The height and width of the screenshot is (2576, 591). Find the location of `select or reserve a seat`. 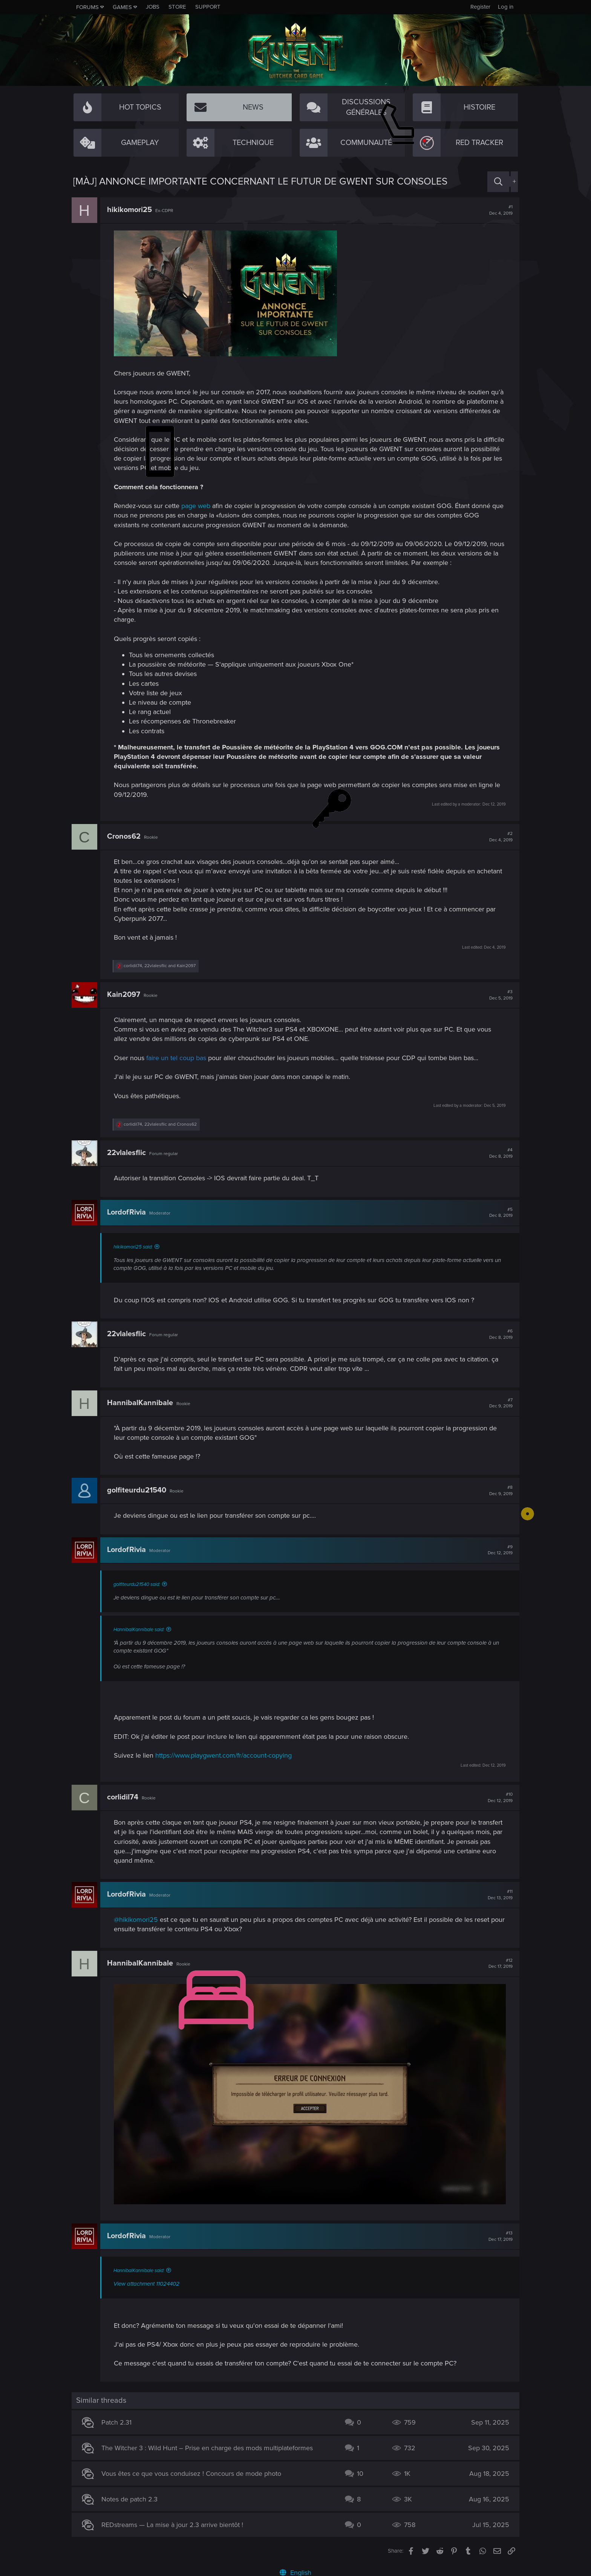

select or reserve a seat is located at coordinates (397, 124).